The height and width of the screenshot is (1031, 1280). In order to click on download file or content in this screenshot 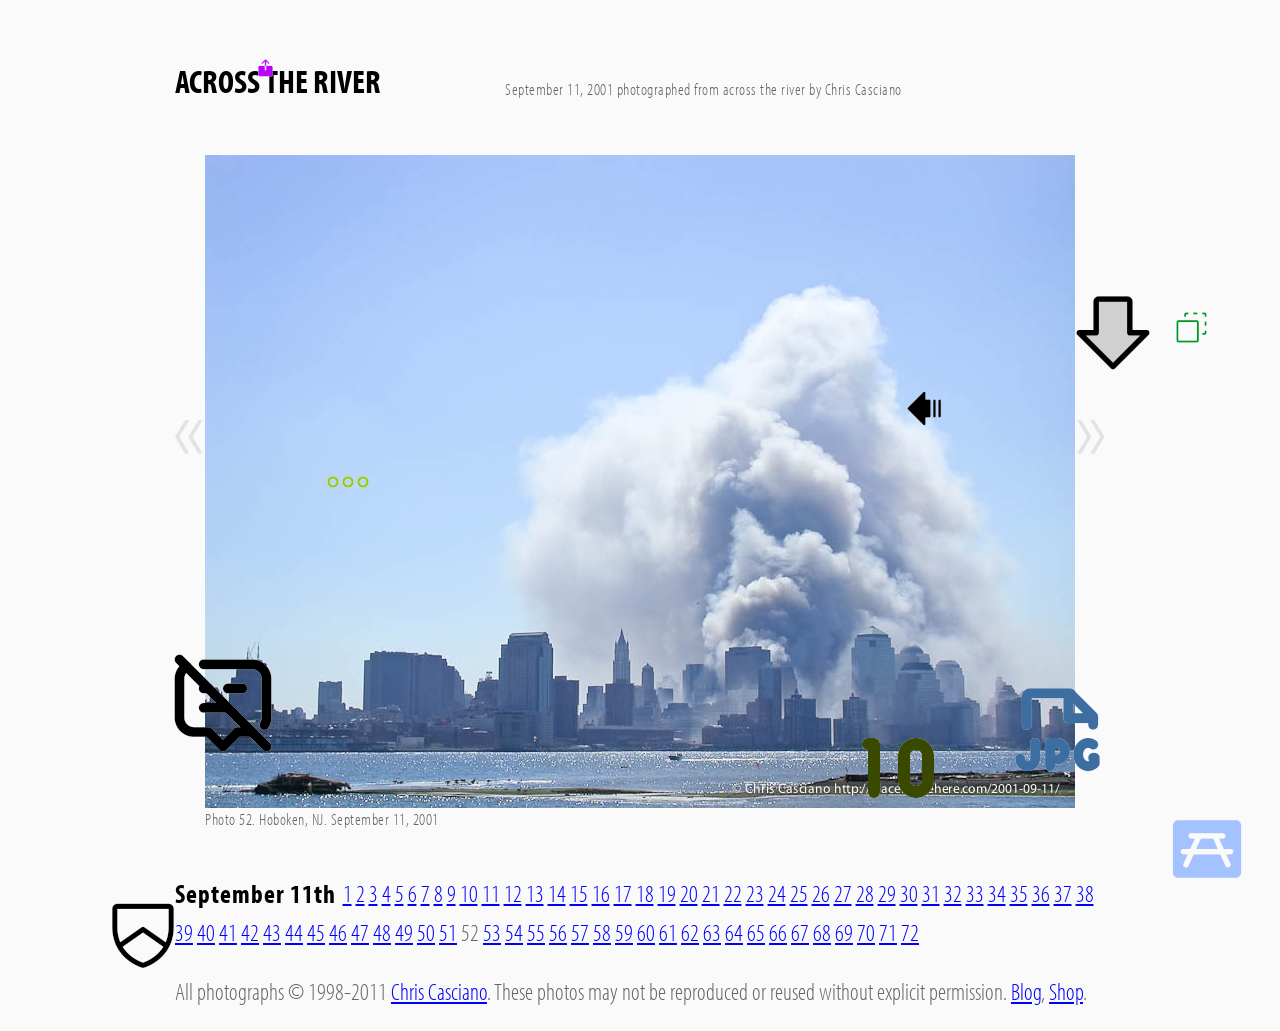, I will do `click(1113, 330)`.